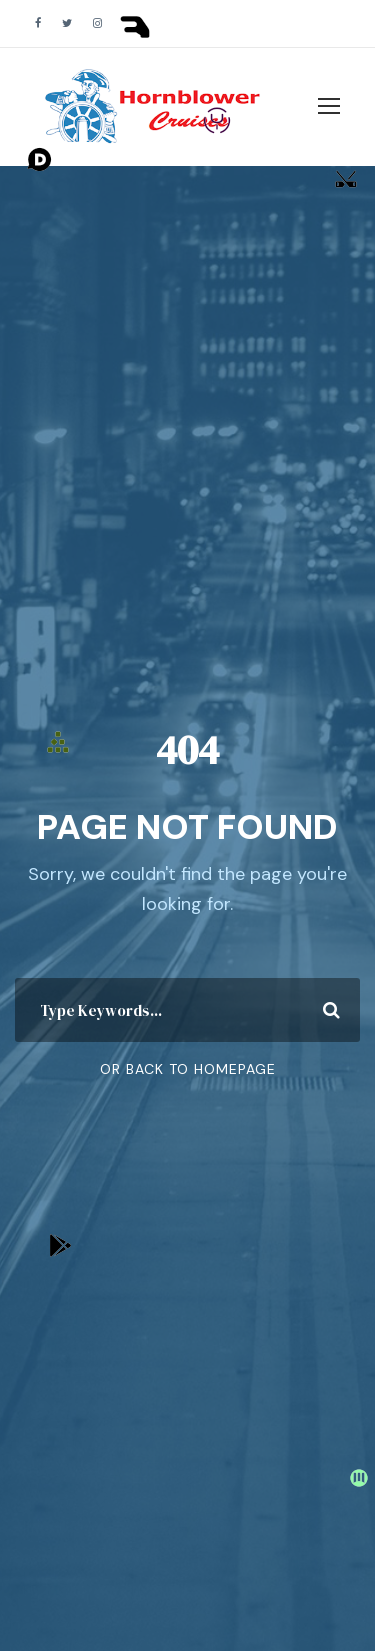 The width and height of the screenshot is (375, 1651). What do you see at coordinates (359, 1478) in the screenshot?
I see `mizuni brand logo` at bounding box center [359, 1478].